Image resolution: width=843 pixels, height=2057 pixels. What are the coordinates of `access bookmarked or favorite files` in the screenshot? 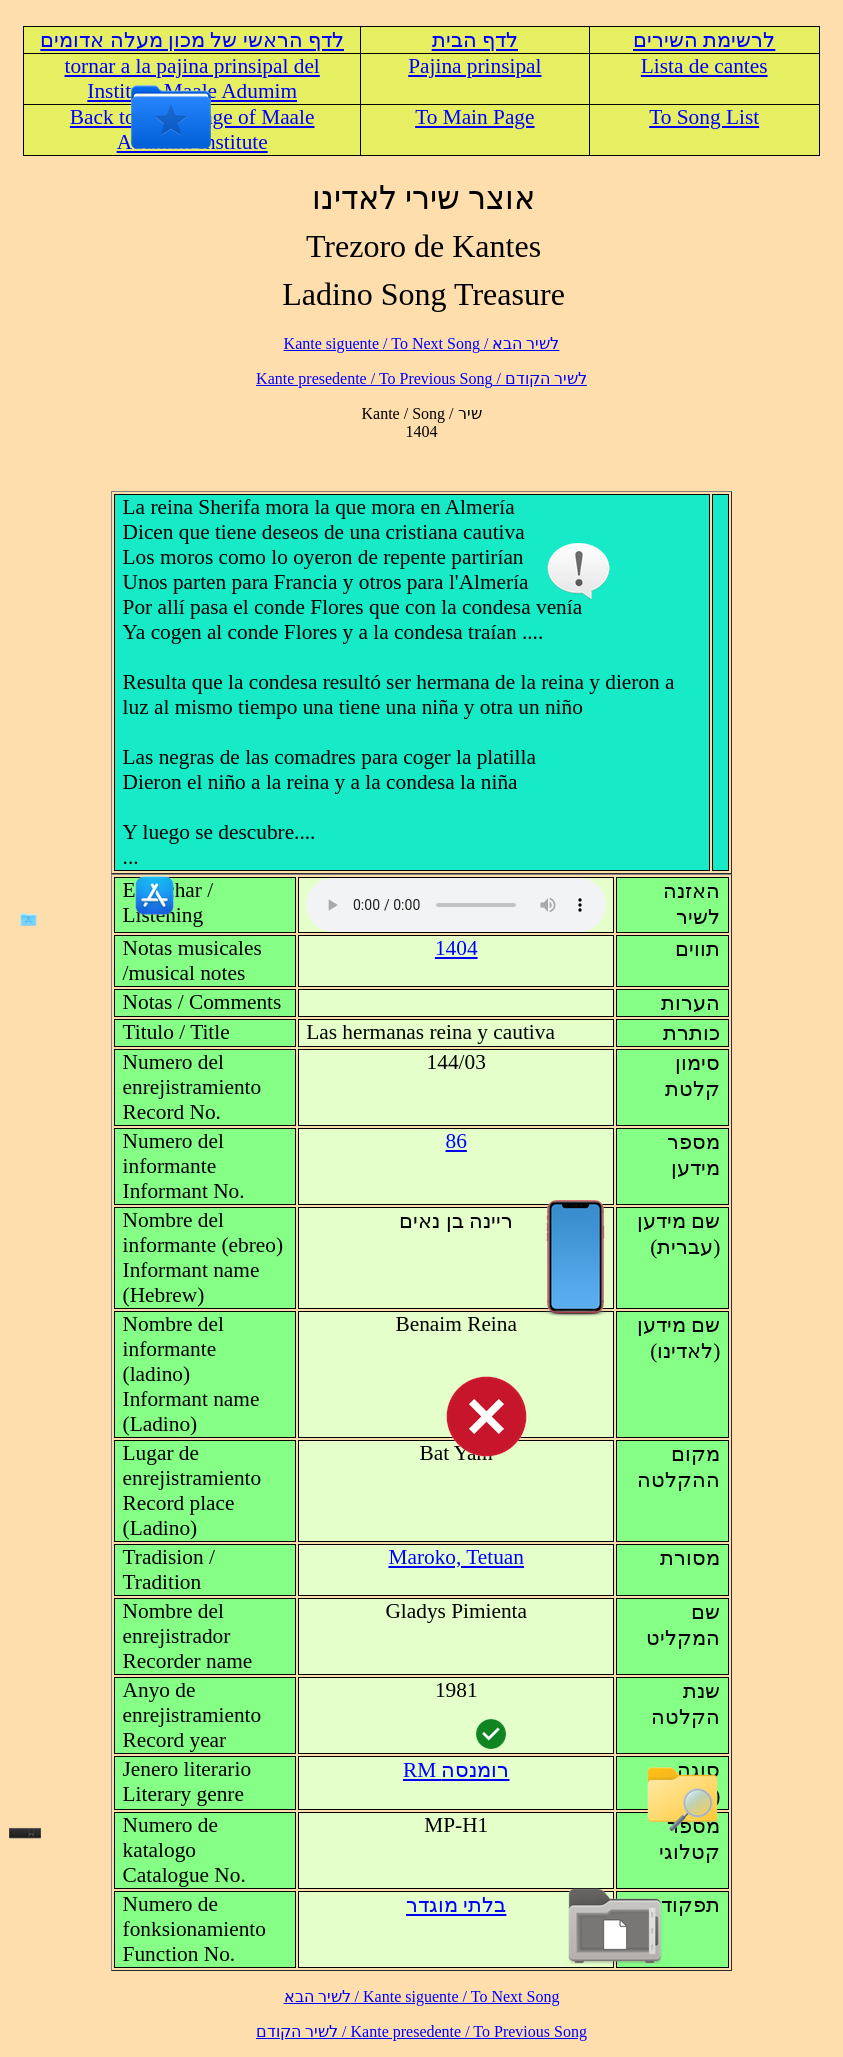 It's located at (171, 117).